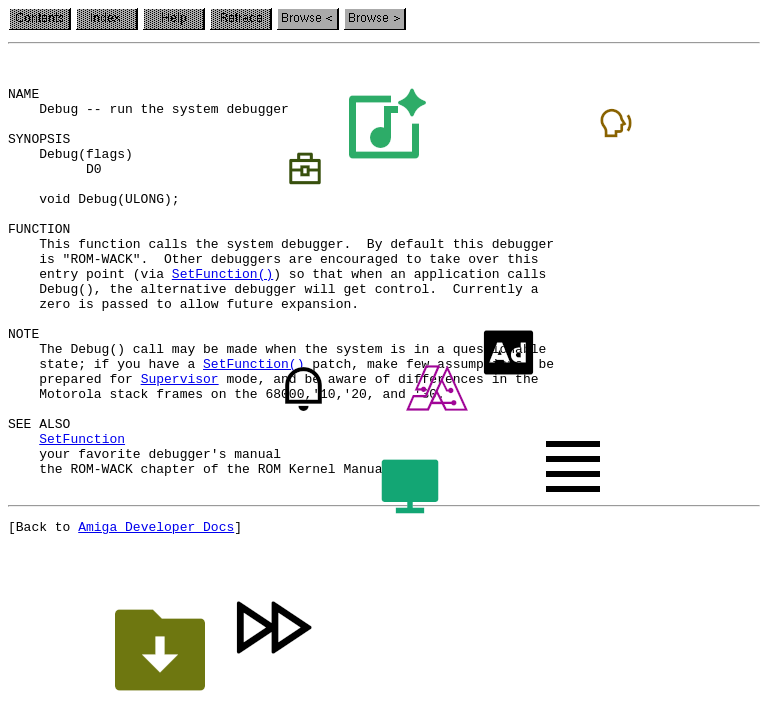 The width and height of the screenshot is (768, 720). Describe the element at coordinates (437, 388) in the screenshot. I see `visit The Algorithms website or repository` at that location.